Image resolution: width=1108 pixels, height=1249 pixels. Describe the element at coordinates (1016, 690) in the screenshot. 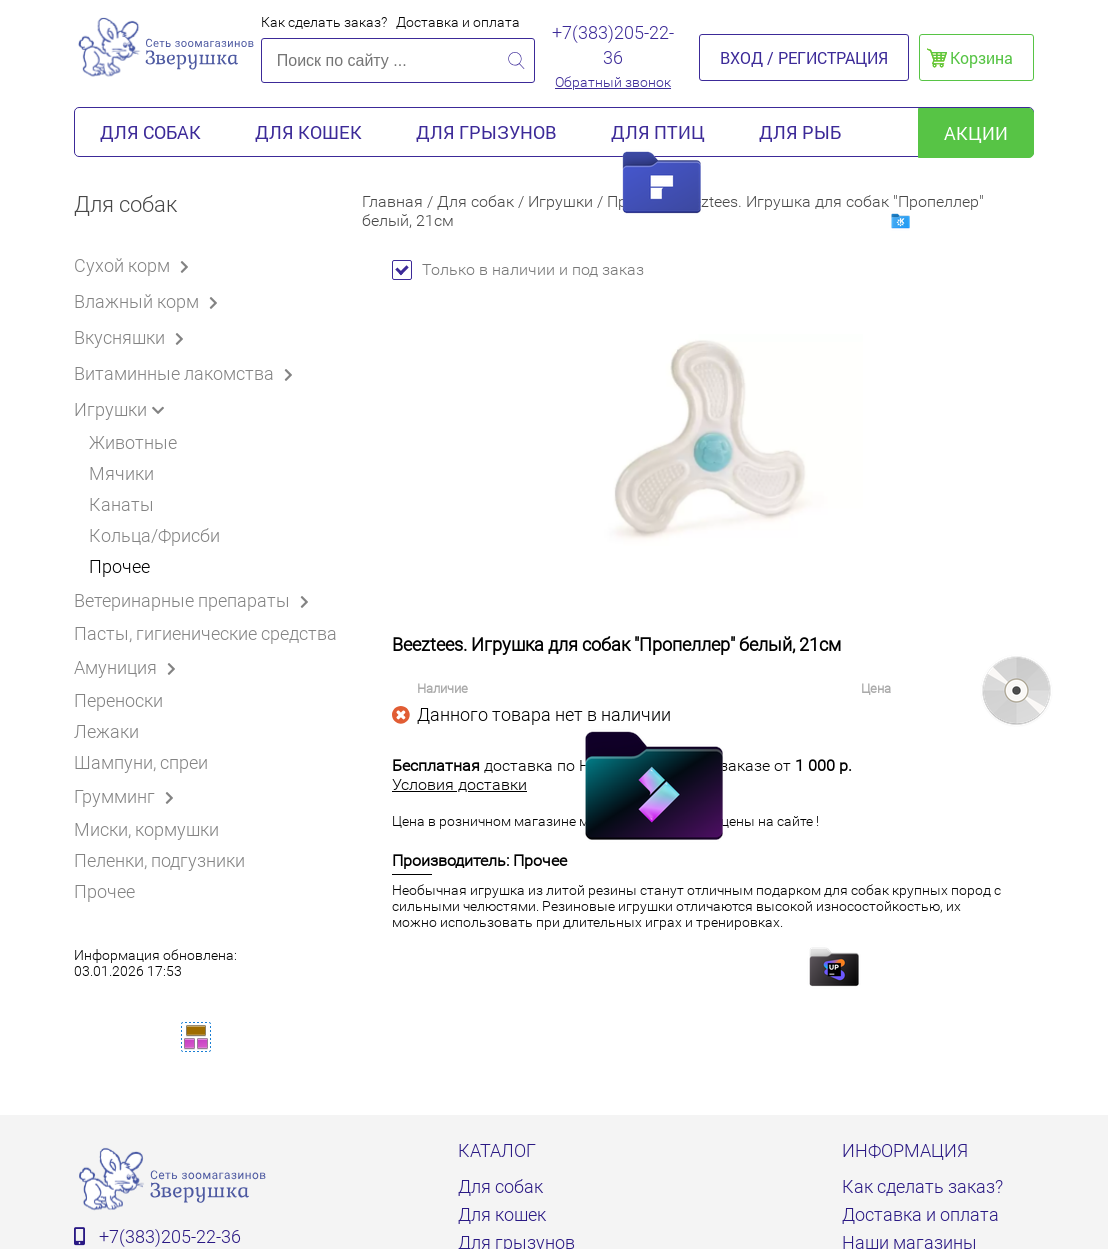

I see `access CD/DVD drive or optical media` at that location.